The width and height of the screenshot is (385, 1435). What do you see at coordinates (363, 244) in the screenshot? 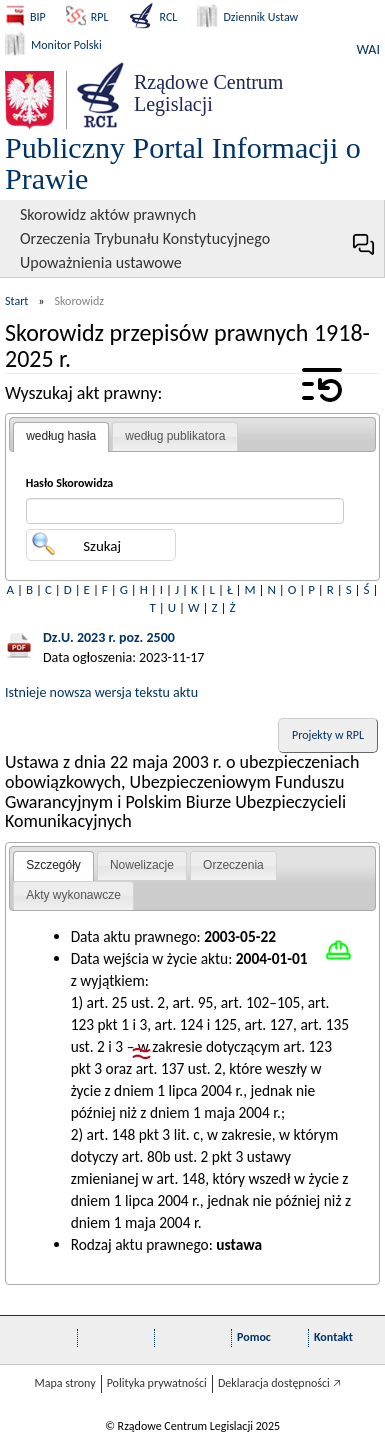
I see `open group chat or conversations` at bounding box center [363, 244].